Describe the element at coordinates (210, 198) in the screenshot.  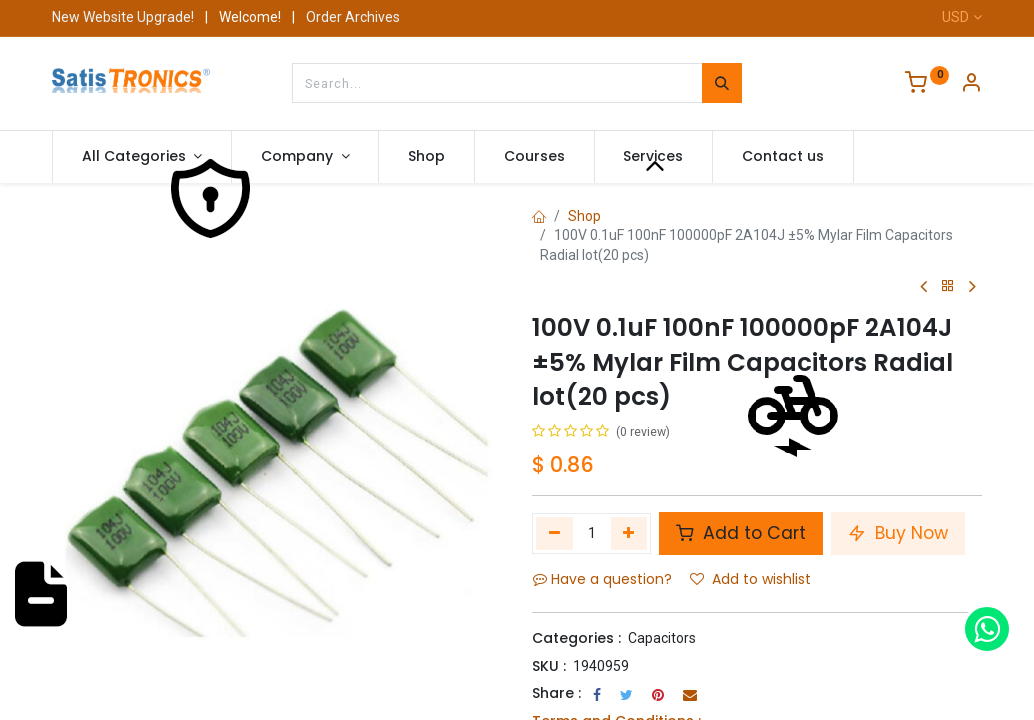
I see `access security or privacy settings` at that location.